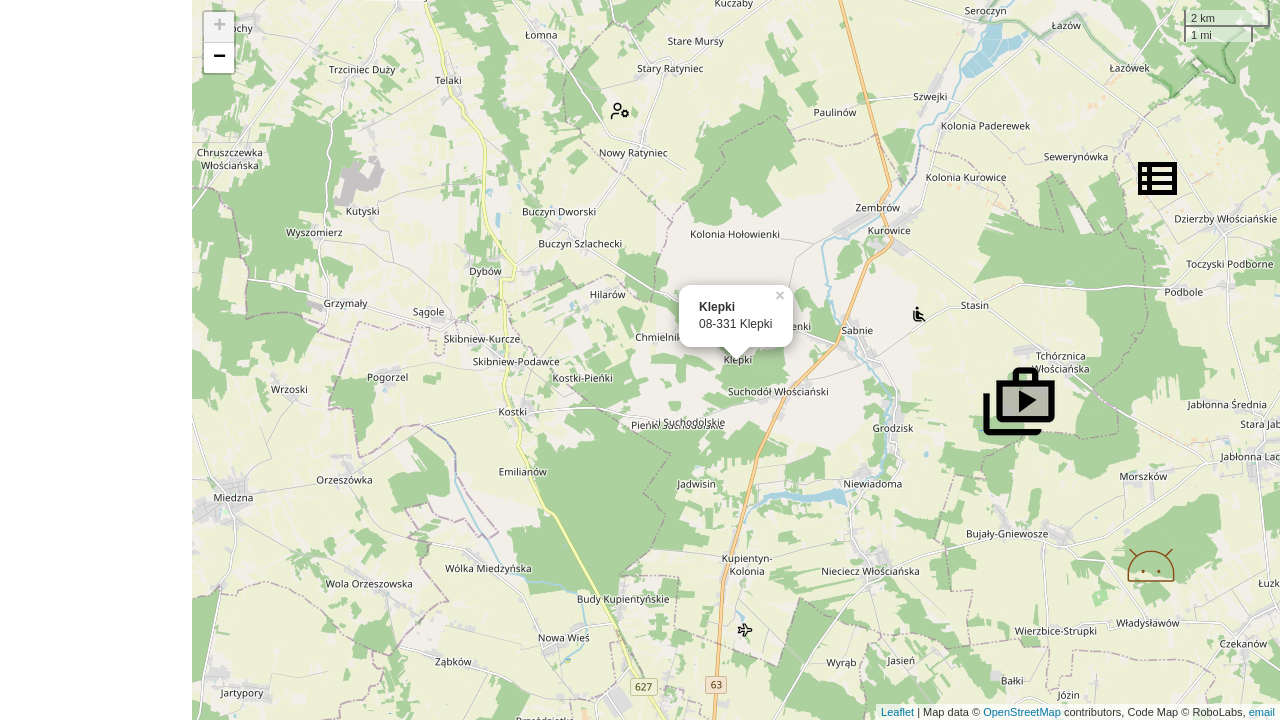 This screenshot has width=1280, height=720. What do you see at coordinates (919, 314) in the screenshot?
I see `indicates seat recline is available` at bounding box center [919, 314].